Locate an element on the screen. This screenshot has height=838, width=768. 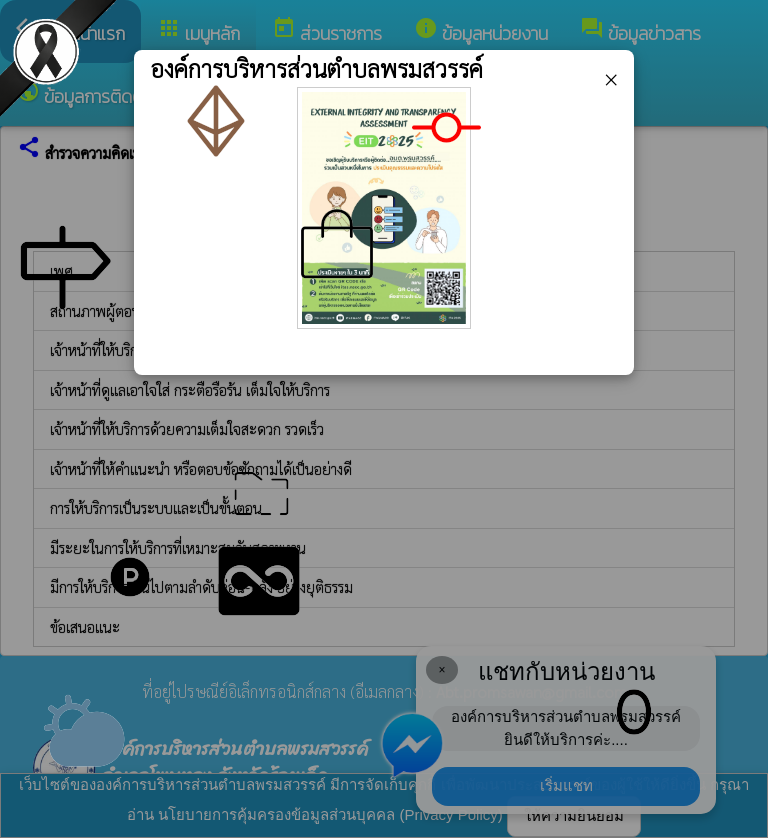
indicates unlimited or infinite capacity is located at coordinates (259, 581).